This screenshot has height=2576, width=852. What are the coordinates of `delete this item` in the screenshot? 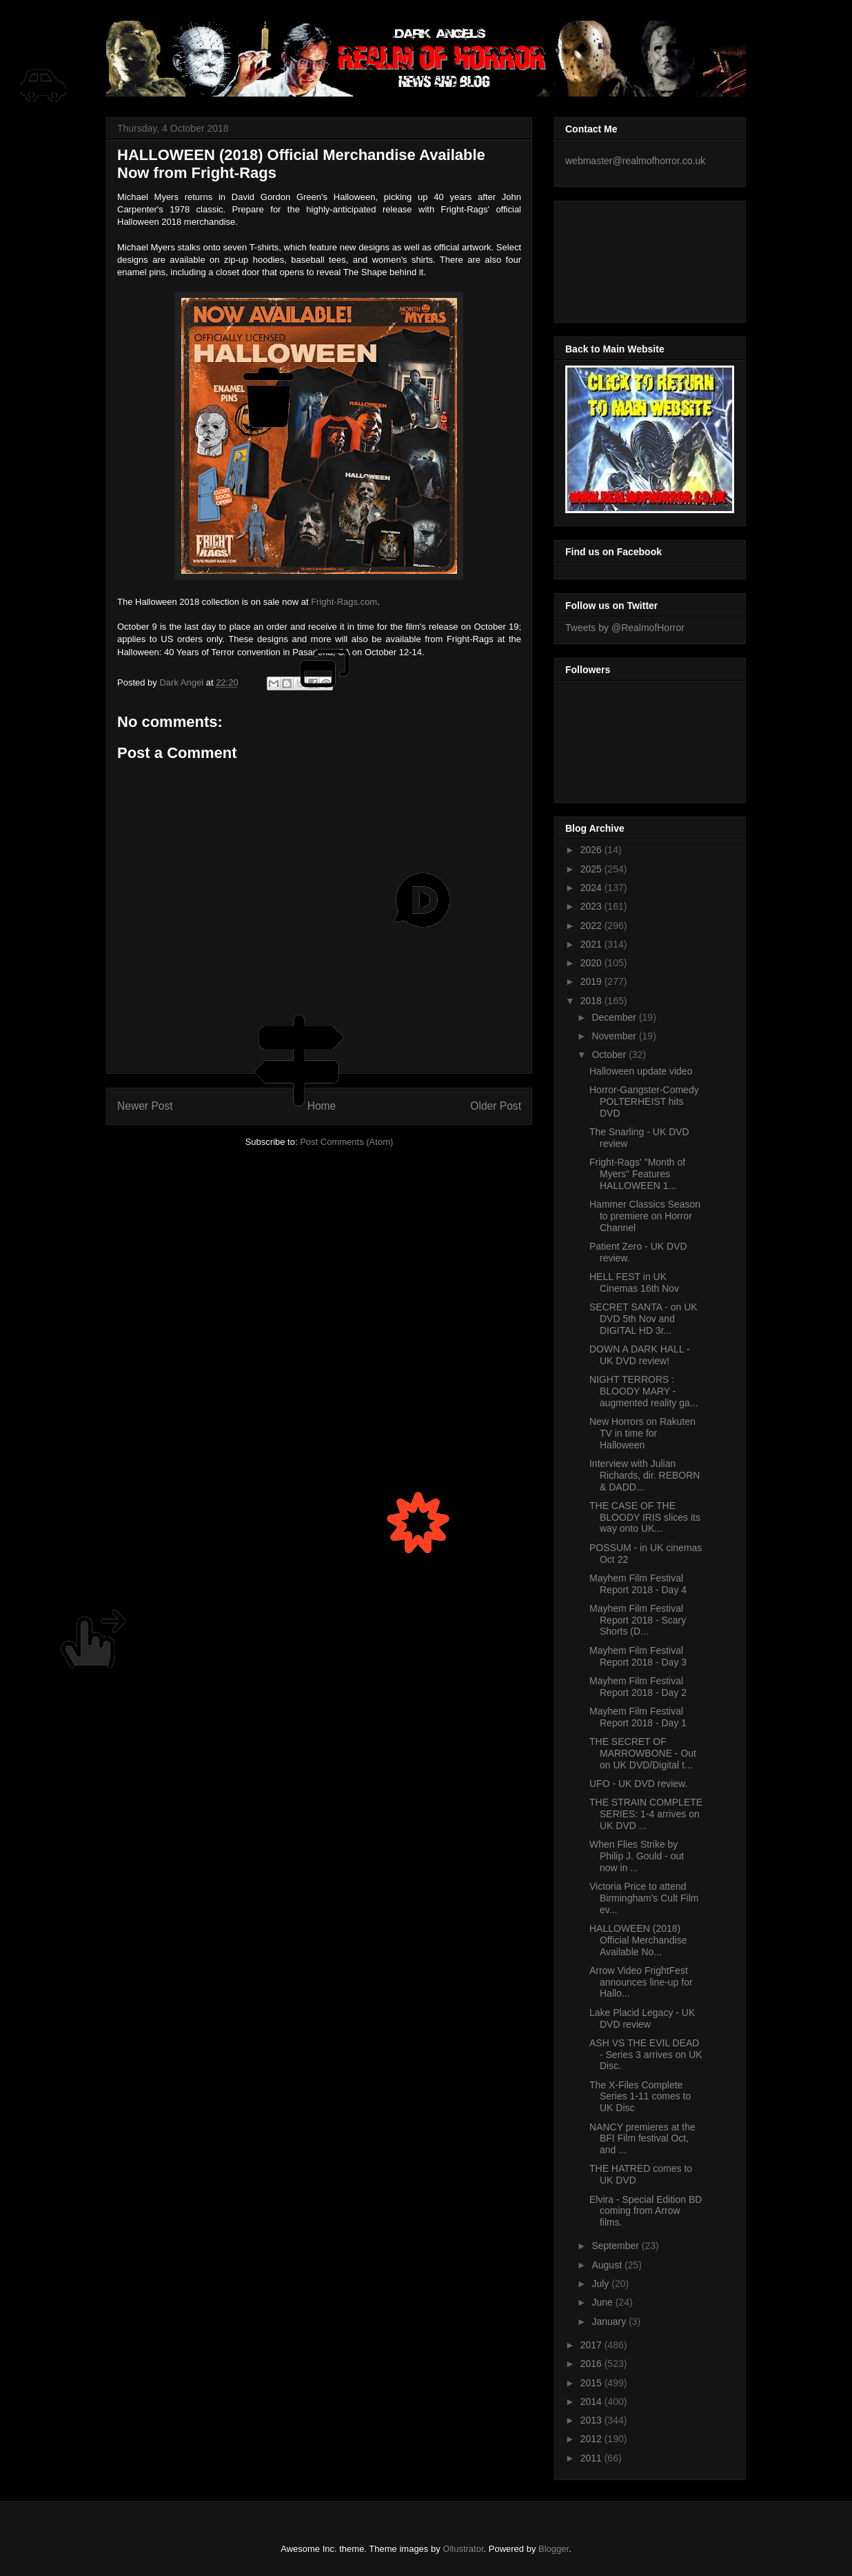 It's located at (268, 398).